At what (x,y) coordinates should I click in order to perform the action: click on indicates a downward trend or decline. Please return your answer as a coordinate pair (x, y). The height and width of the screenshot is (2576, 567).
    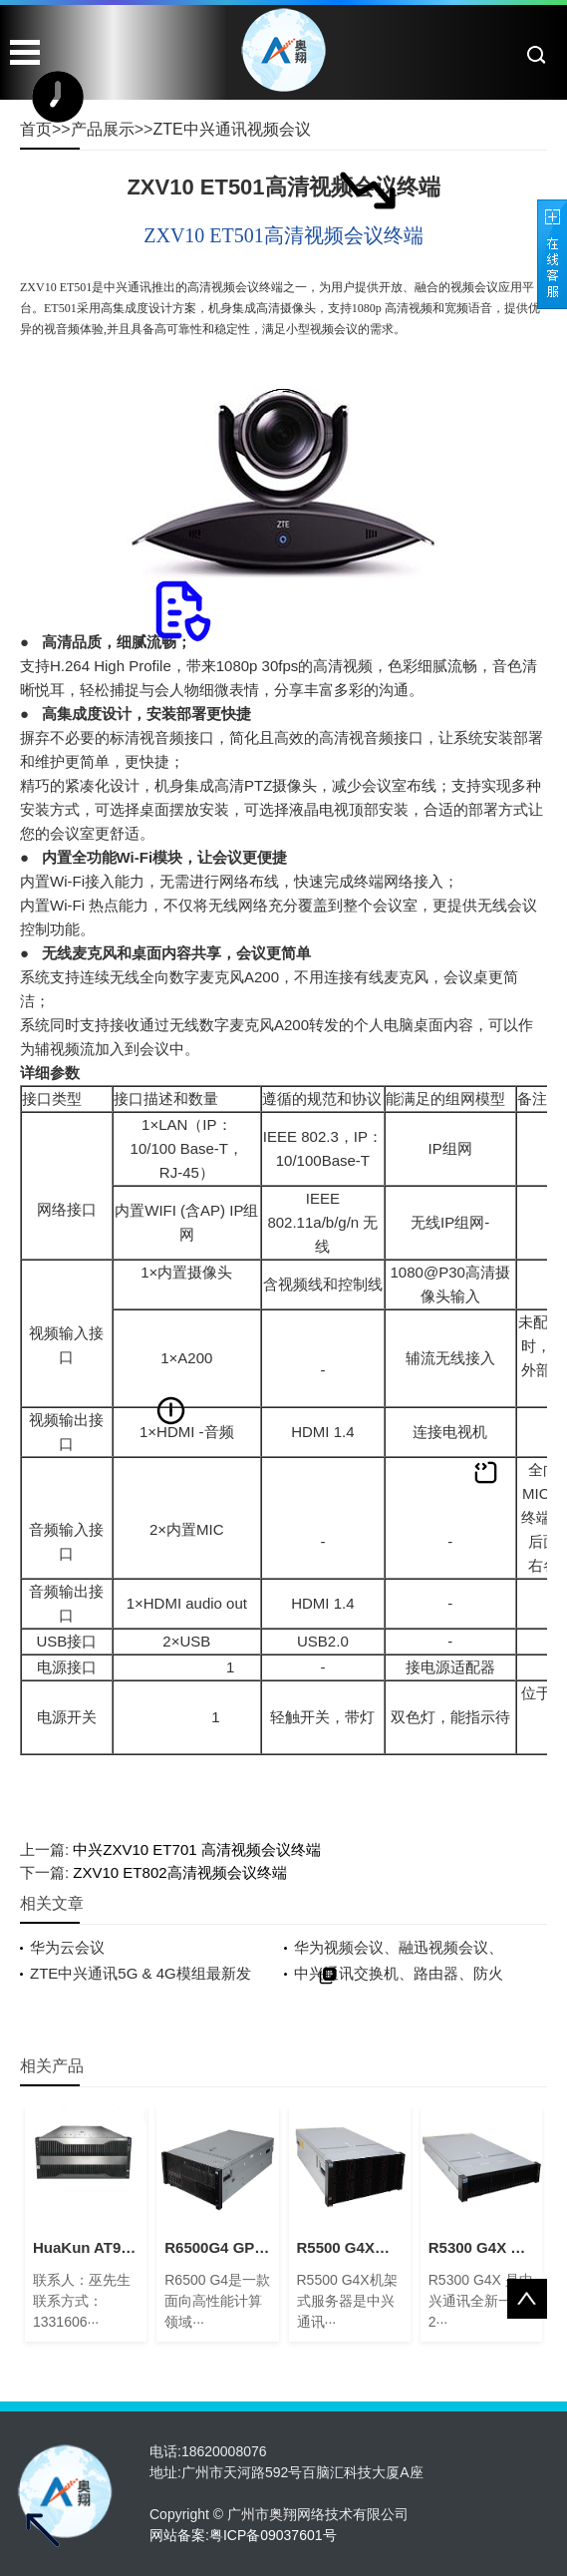
    Looking at the image, I should click on (368, 190).